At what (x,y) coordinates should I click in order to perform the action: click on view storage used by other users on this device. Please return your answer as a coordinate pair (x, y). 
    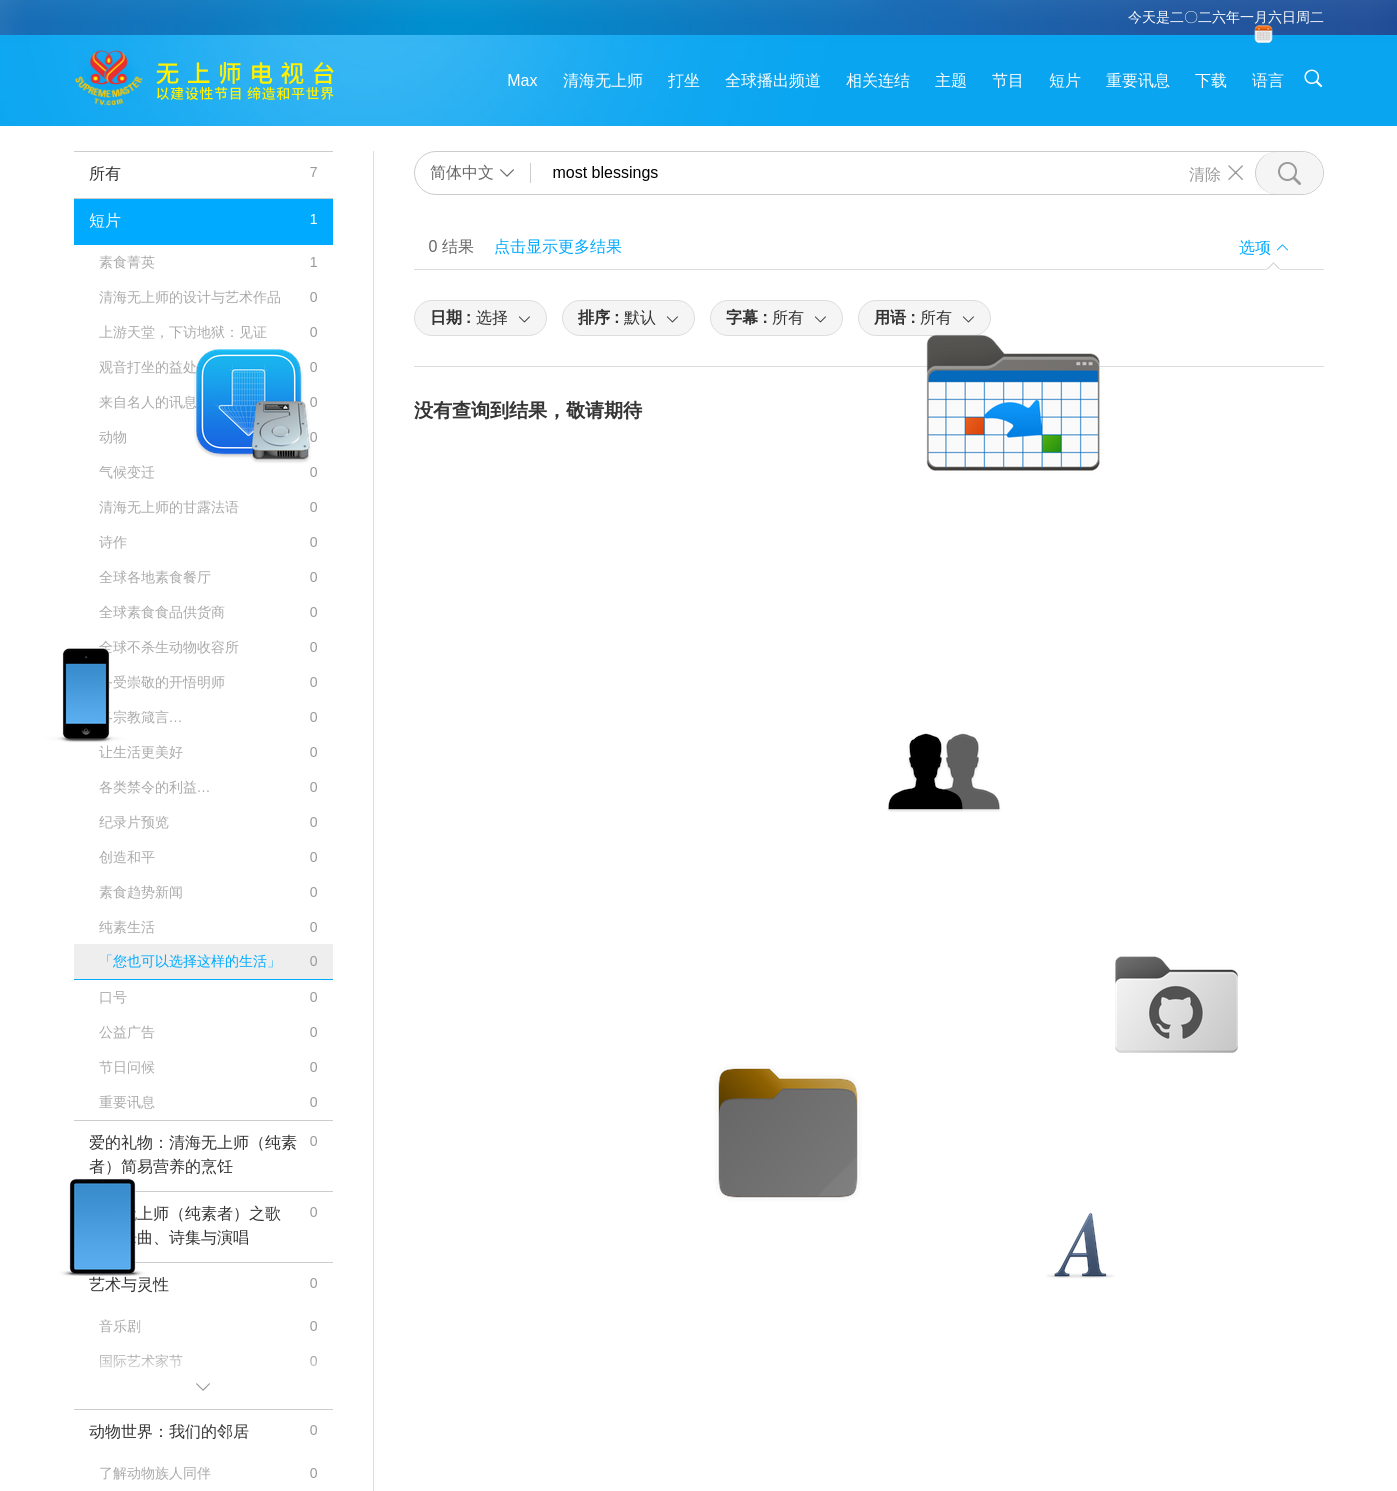
    Looking at the image, I should click on (945, 762).